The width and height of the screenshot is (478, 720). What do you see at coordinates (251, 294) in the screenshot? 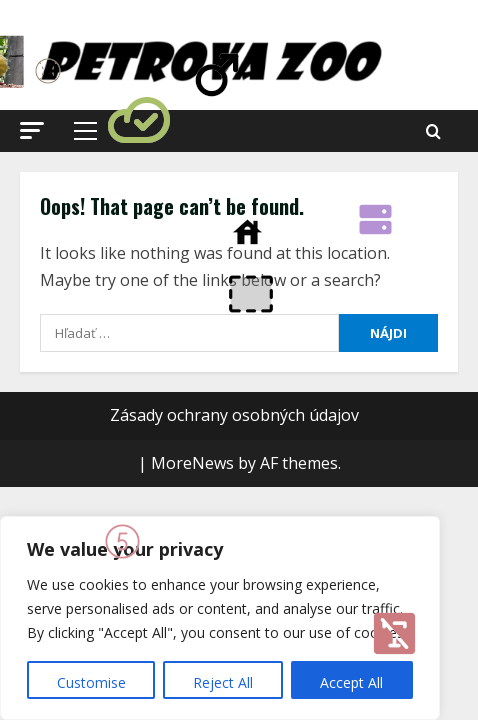
I see `select or crop a region` at bounding box center [251, 294].